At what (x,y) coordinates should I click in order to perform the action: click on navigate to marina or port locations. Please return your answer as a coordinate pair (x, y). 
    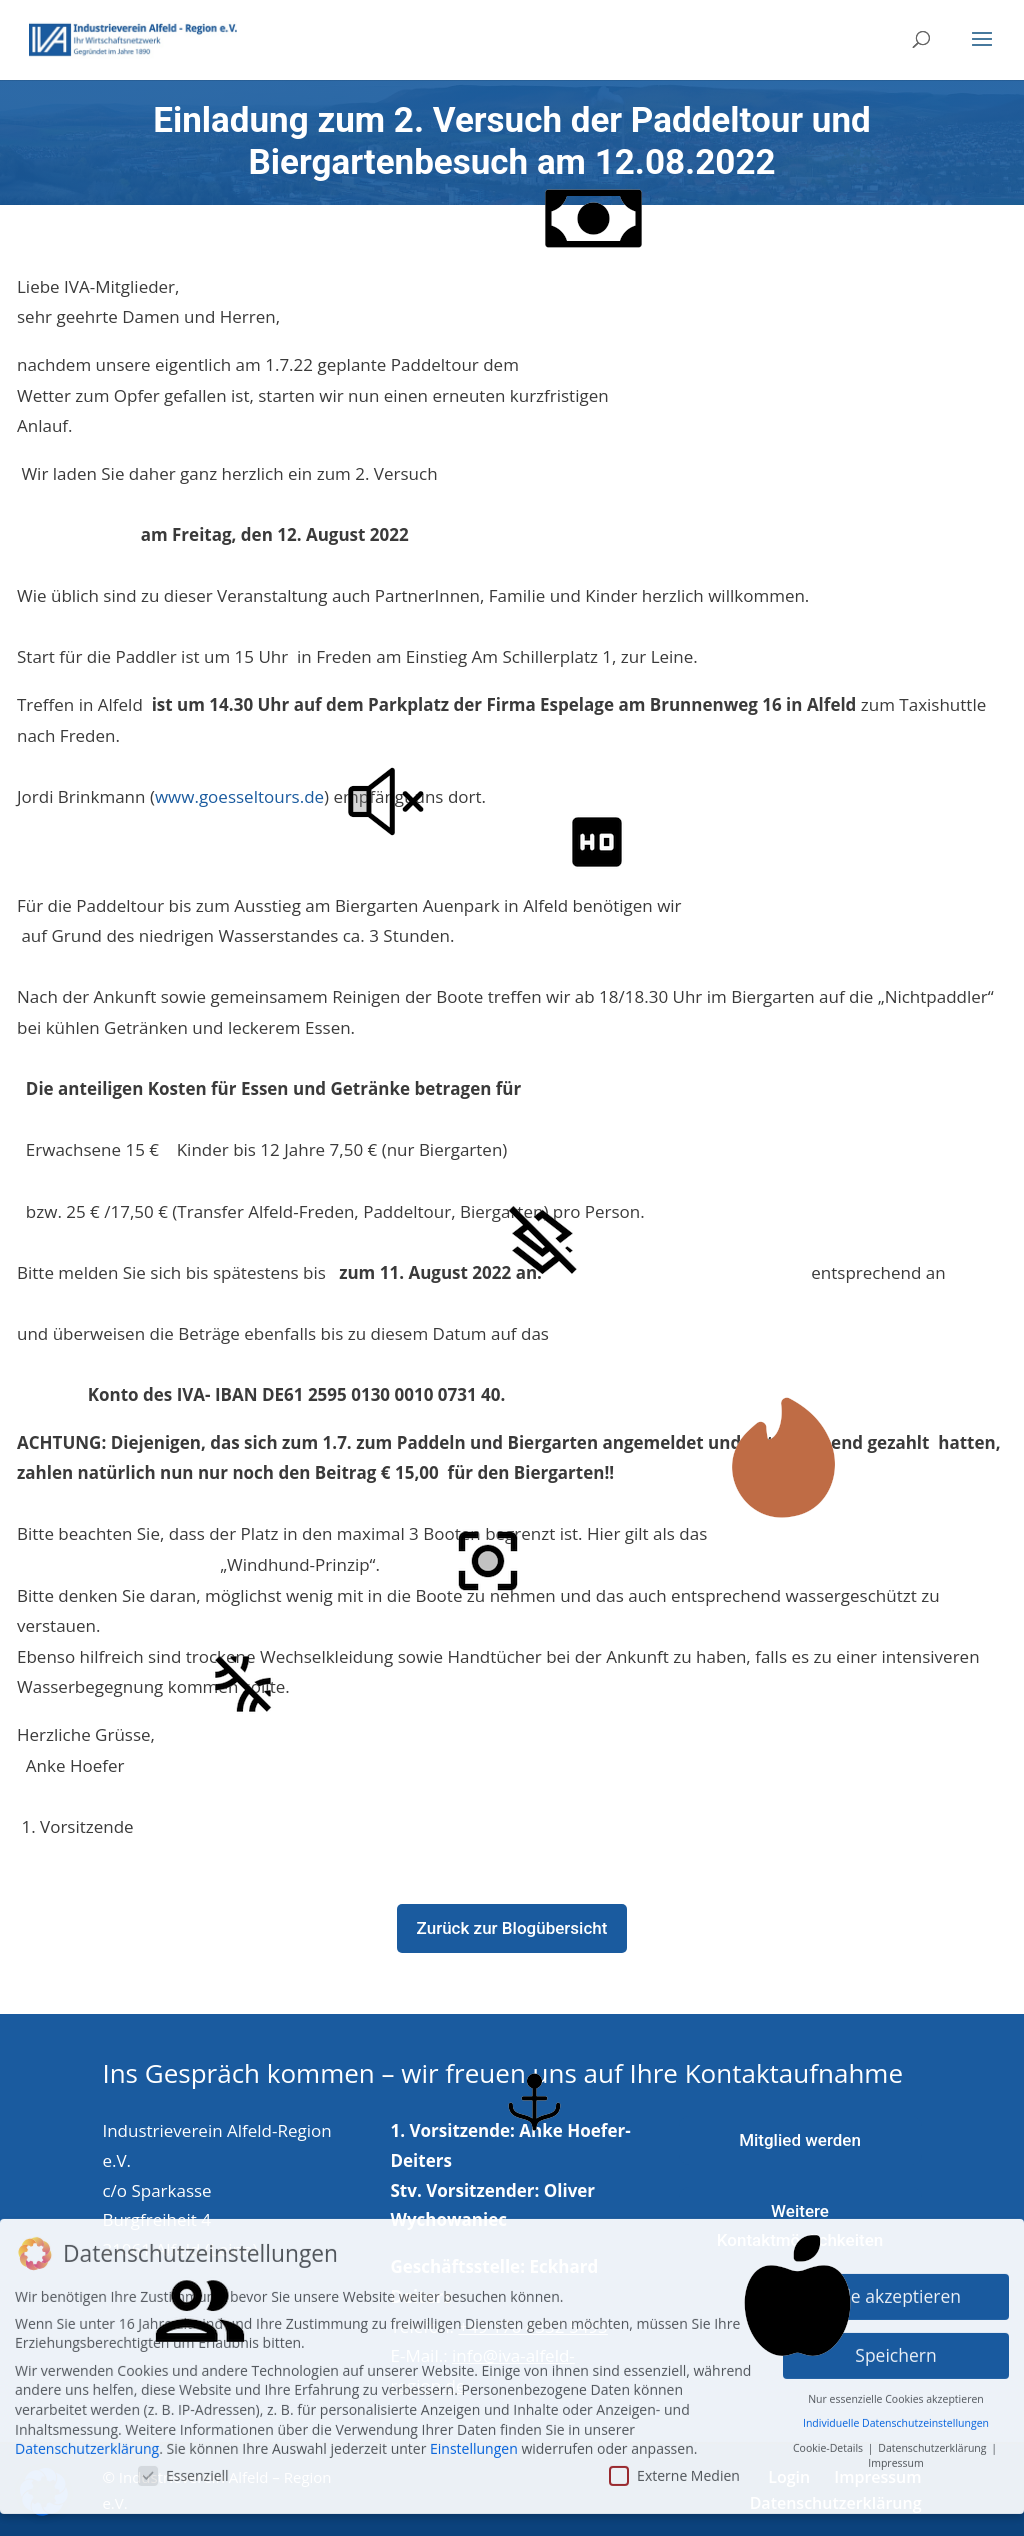
    Looking at the image, I should click on (534, 2100).